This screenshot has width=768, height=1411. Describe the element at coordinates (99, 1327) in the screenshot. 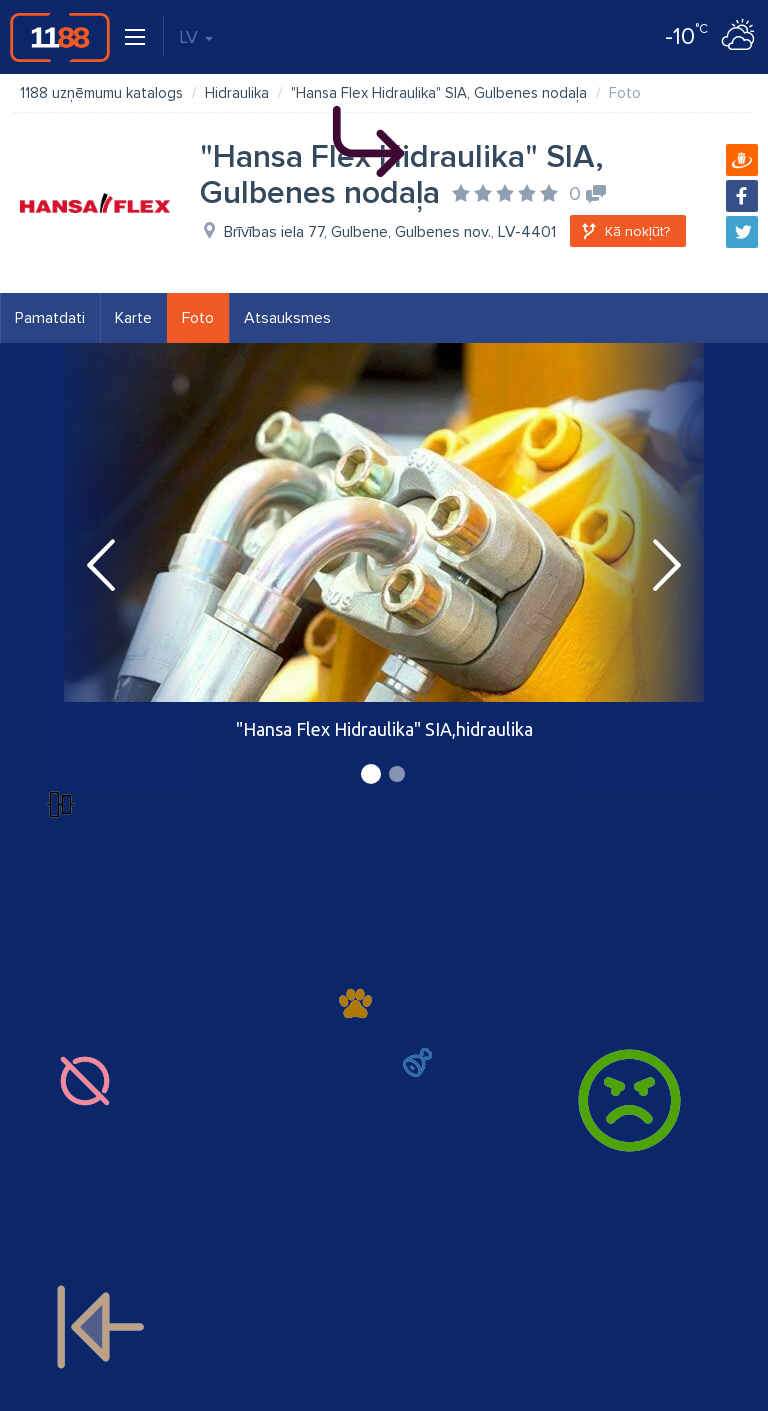

I see `go back to the beginning` at that location.